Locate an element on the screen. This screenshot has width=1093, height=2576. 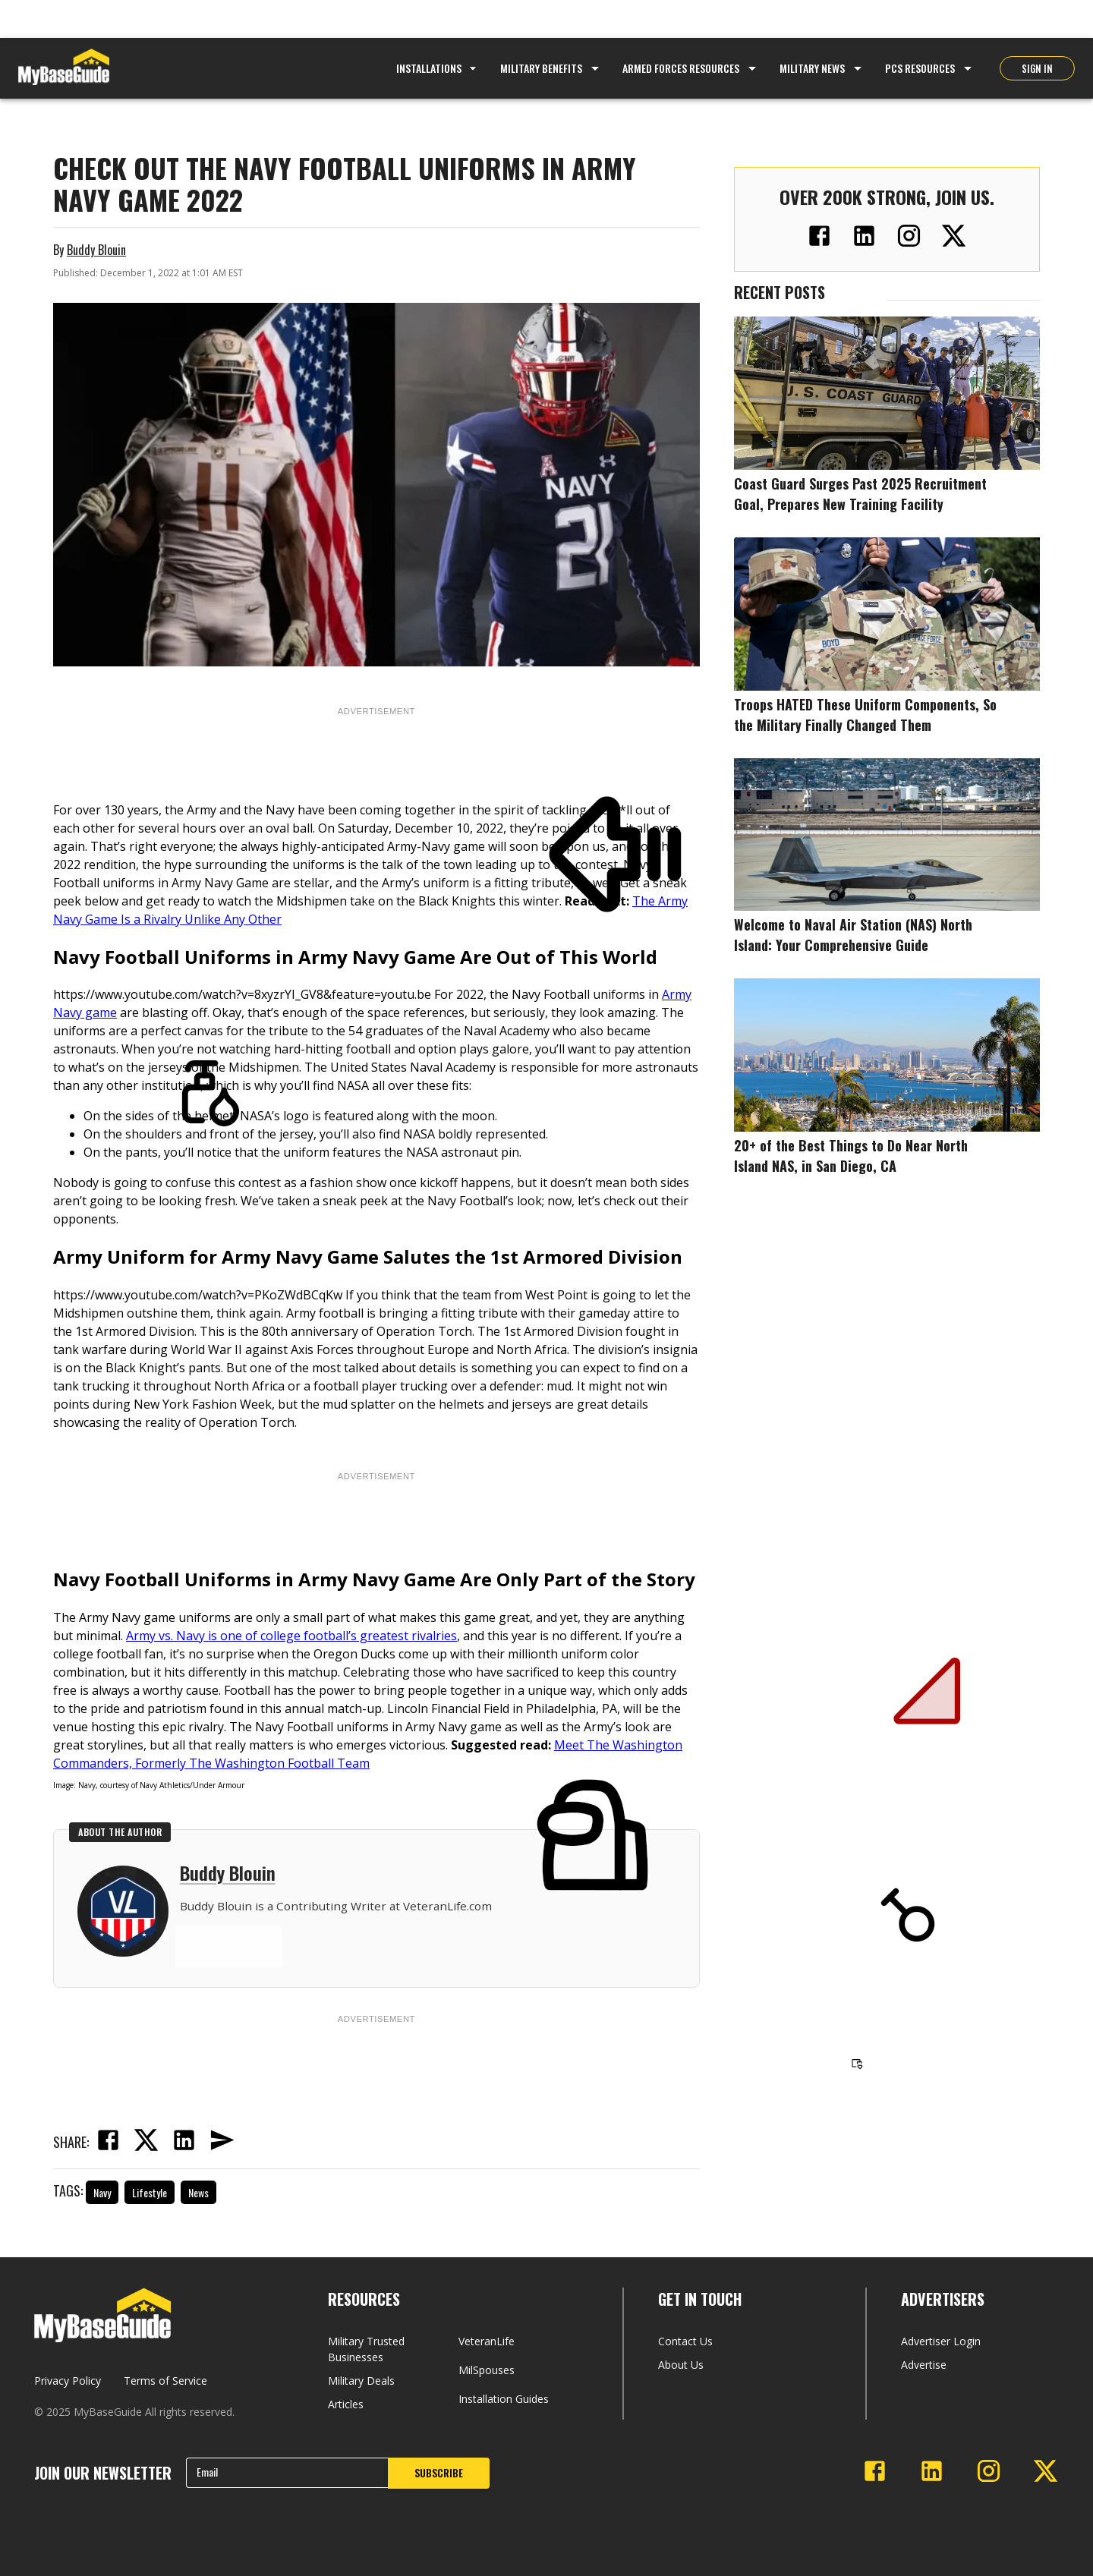
go back to previous content is located at coordinates (613, 854).